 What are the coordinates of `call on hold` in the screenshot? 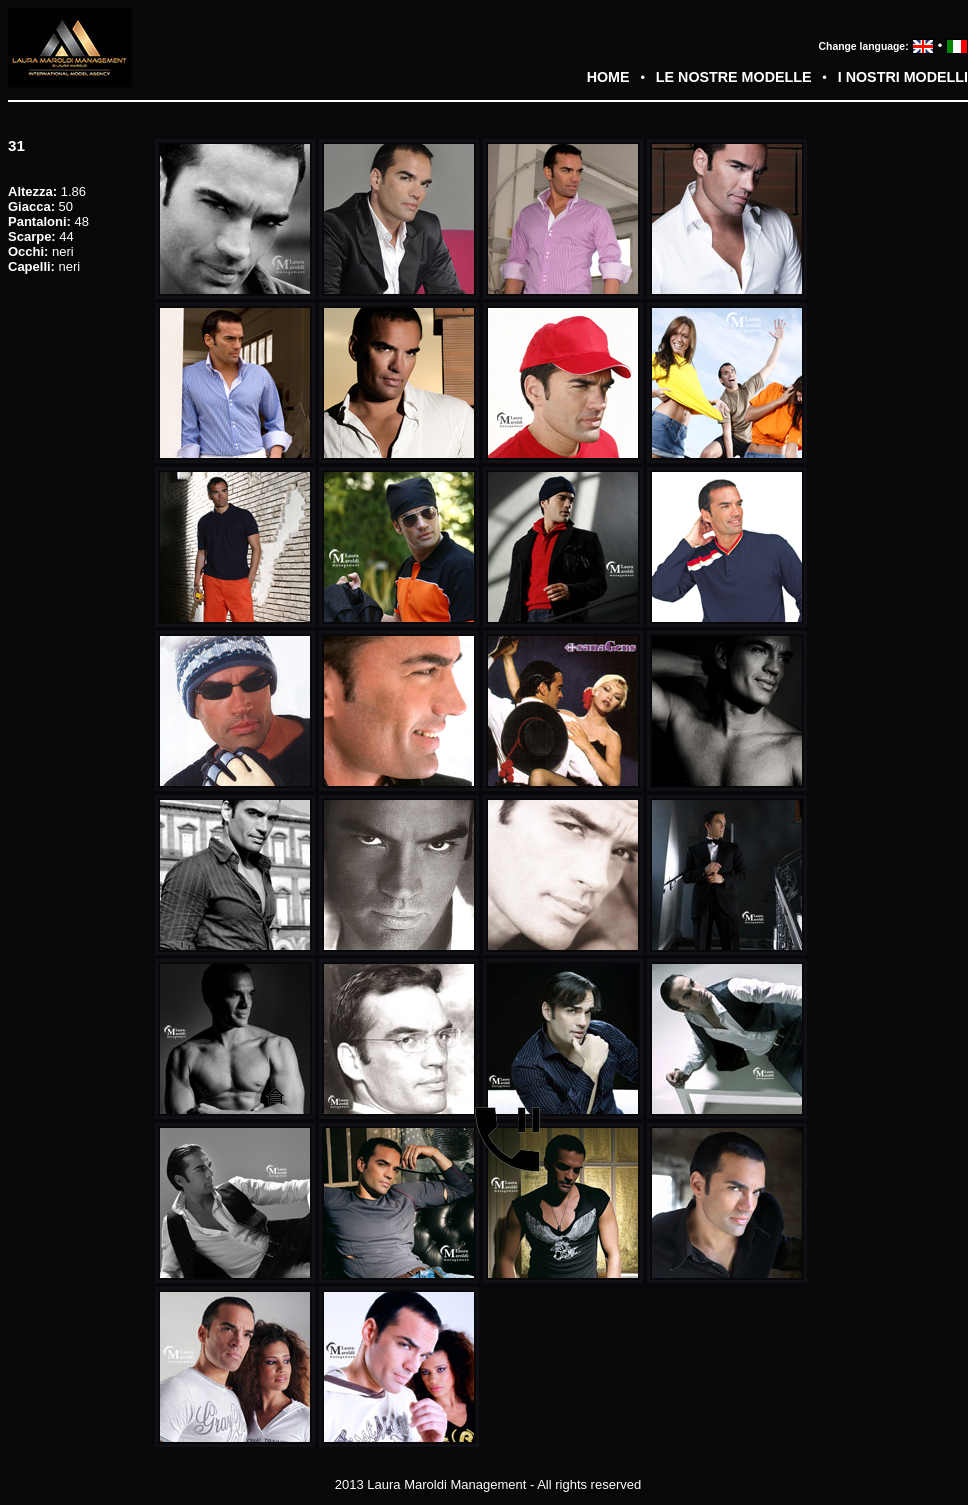 It's located at (507, 1139).